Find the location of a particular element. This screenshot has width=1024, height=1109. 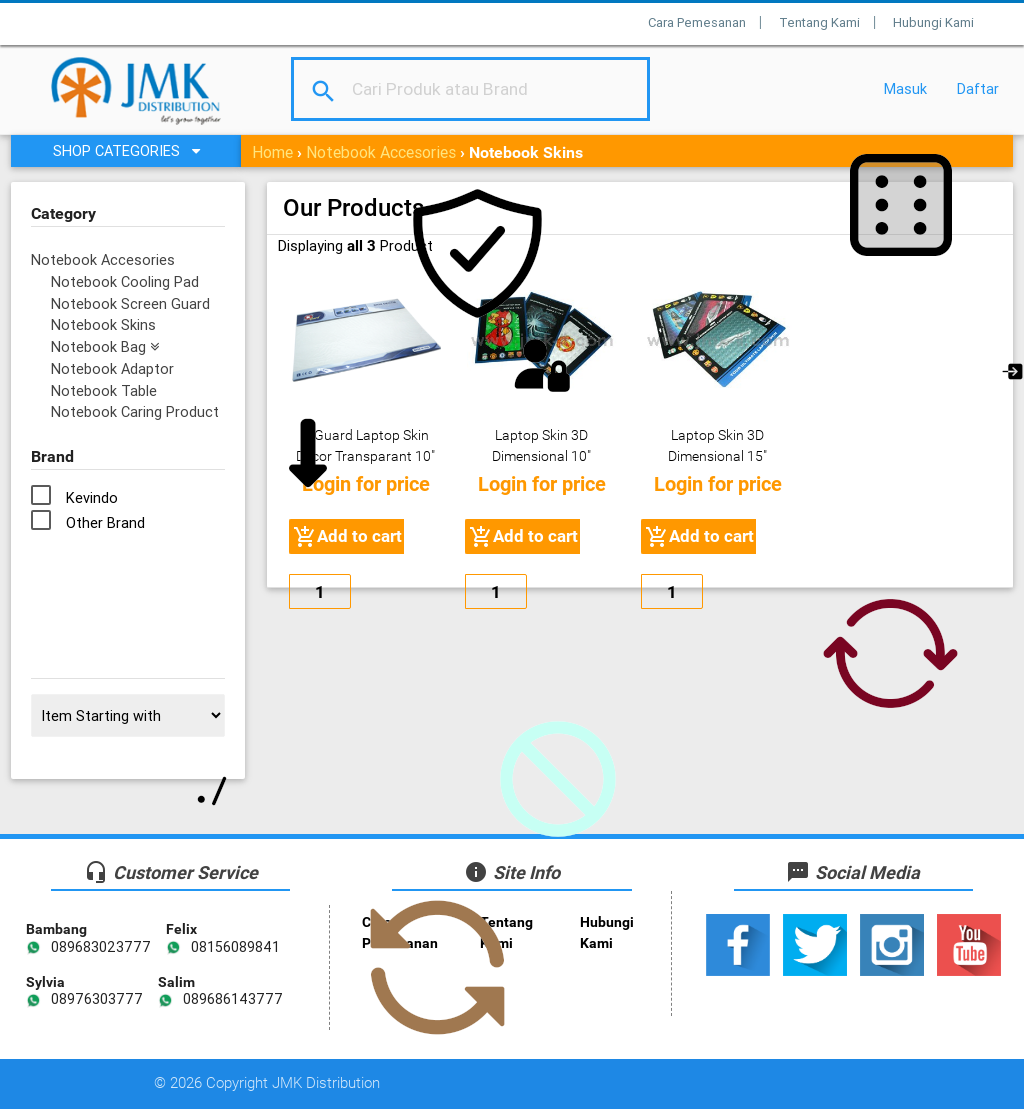

indicates verified security or protection status is located at coordinates (477, 253).